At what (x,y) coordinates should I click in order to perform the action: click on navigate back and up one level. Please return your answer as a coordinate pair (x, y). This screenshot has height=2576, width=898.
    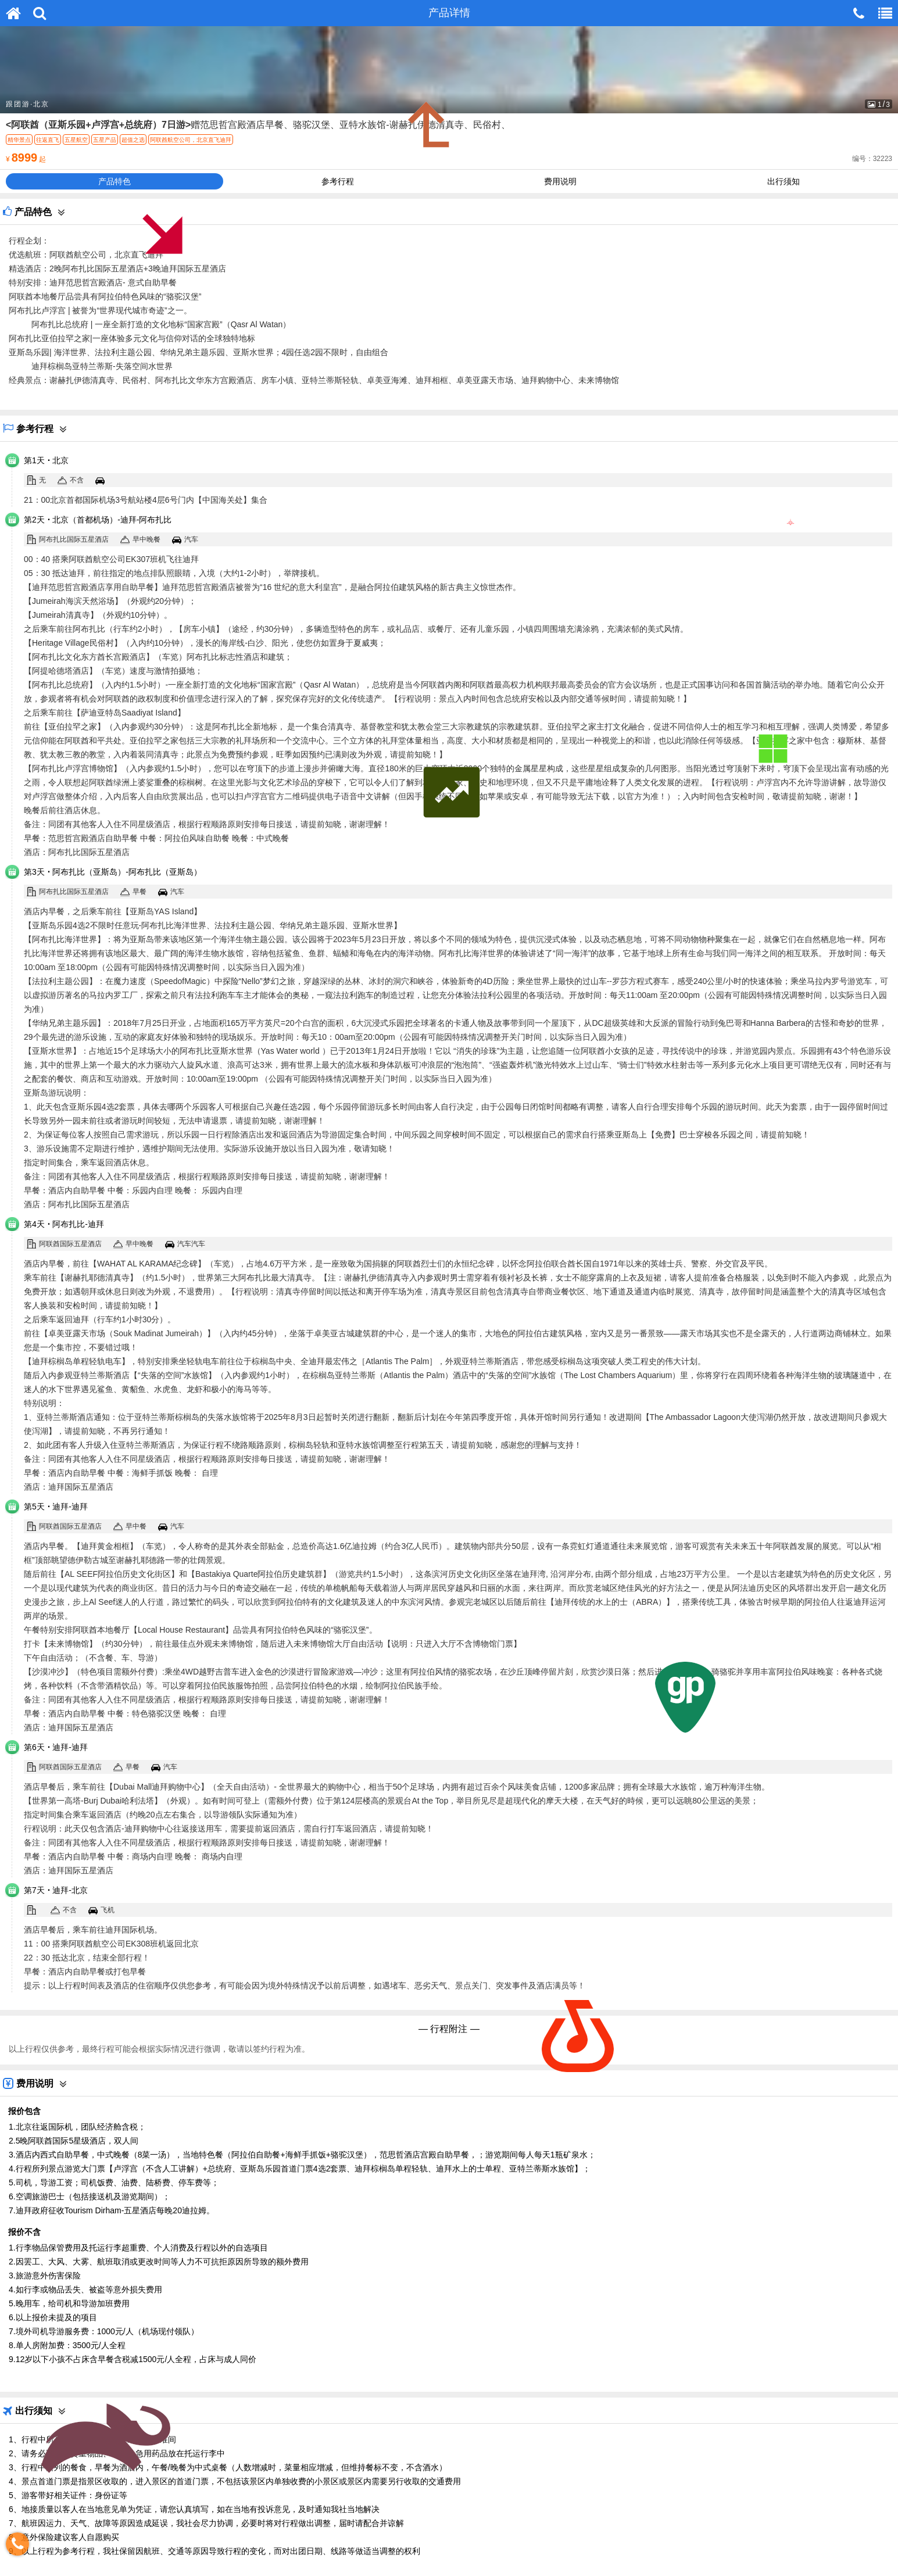
    Looking at the image, I should click on (429, 127).